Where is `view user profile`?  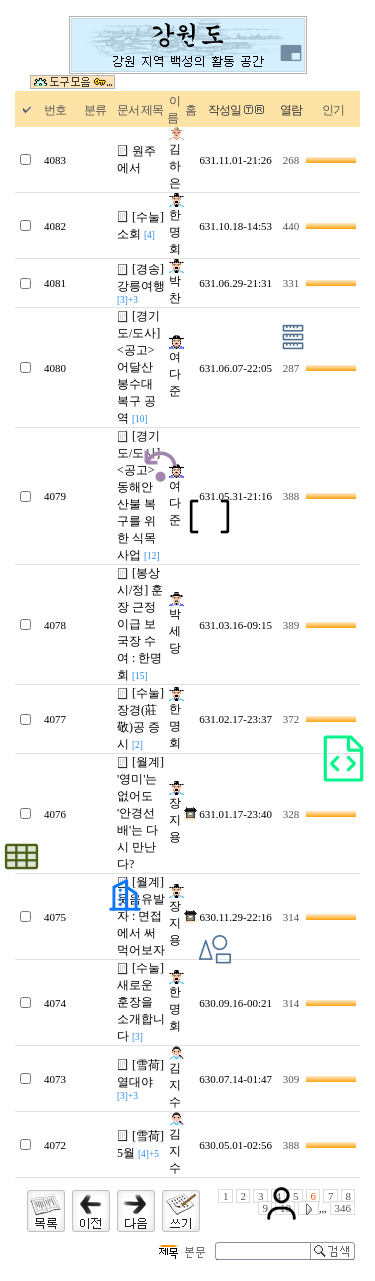 view user profile is located at coordinates (281, 1203).